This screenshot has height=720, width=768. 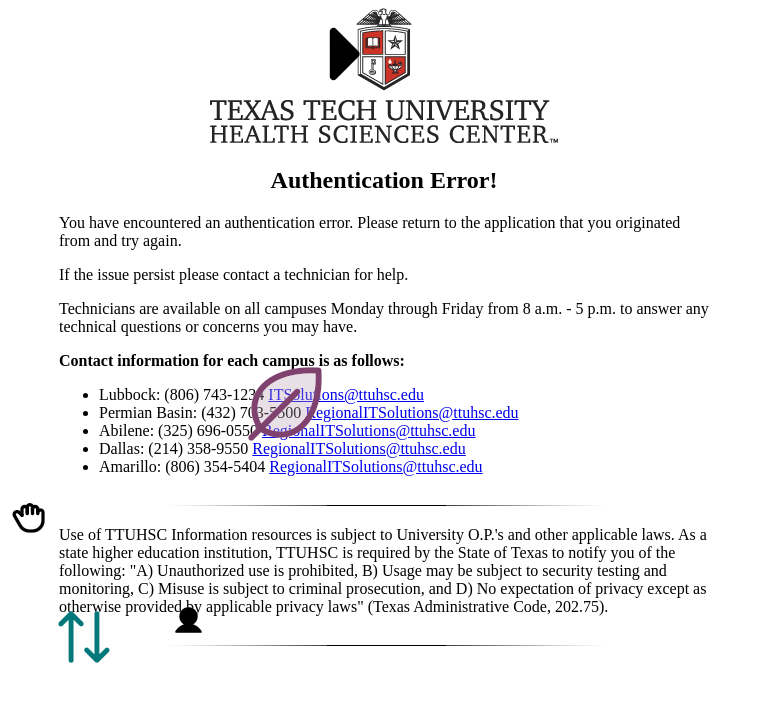 What do you see at coordinates (341, 54) in the screenshot?
I see `navigate to the next item or page` at bounding box center [341, 54].